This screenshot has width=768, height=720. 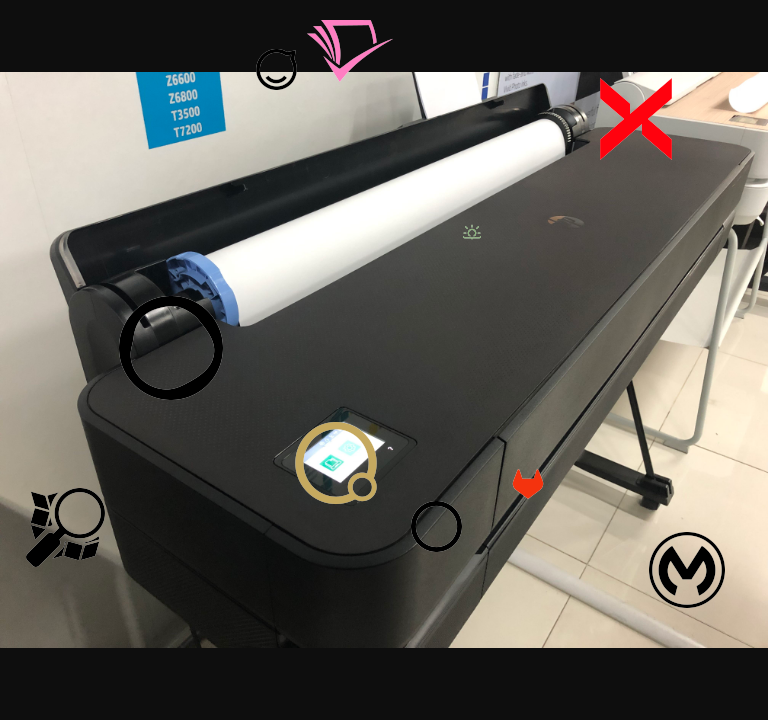 I want to click on sourcehut logo - link to sourcehut code hosting platform, so click(x=436, y=526).